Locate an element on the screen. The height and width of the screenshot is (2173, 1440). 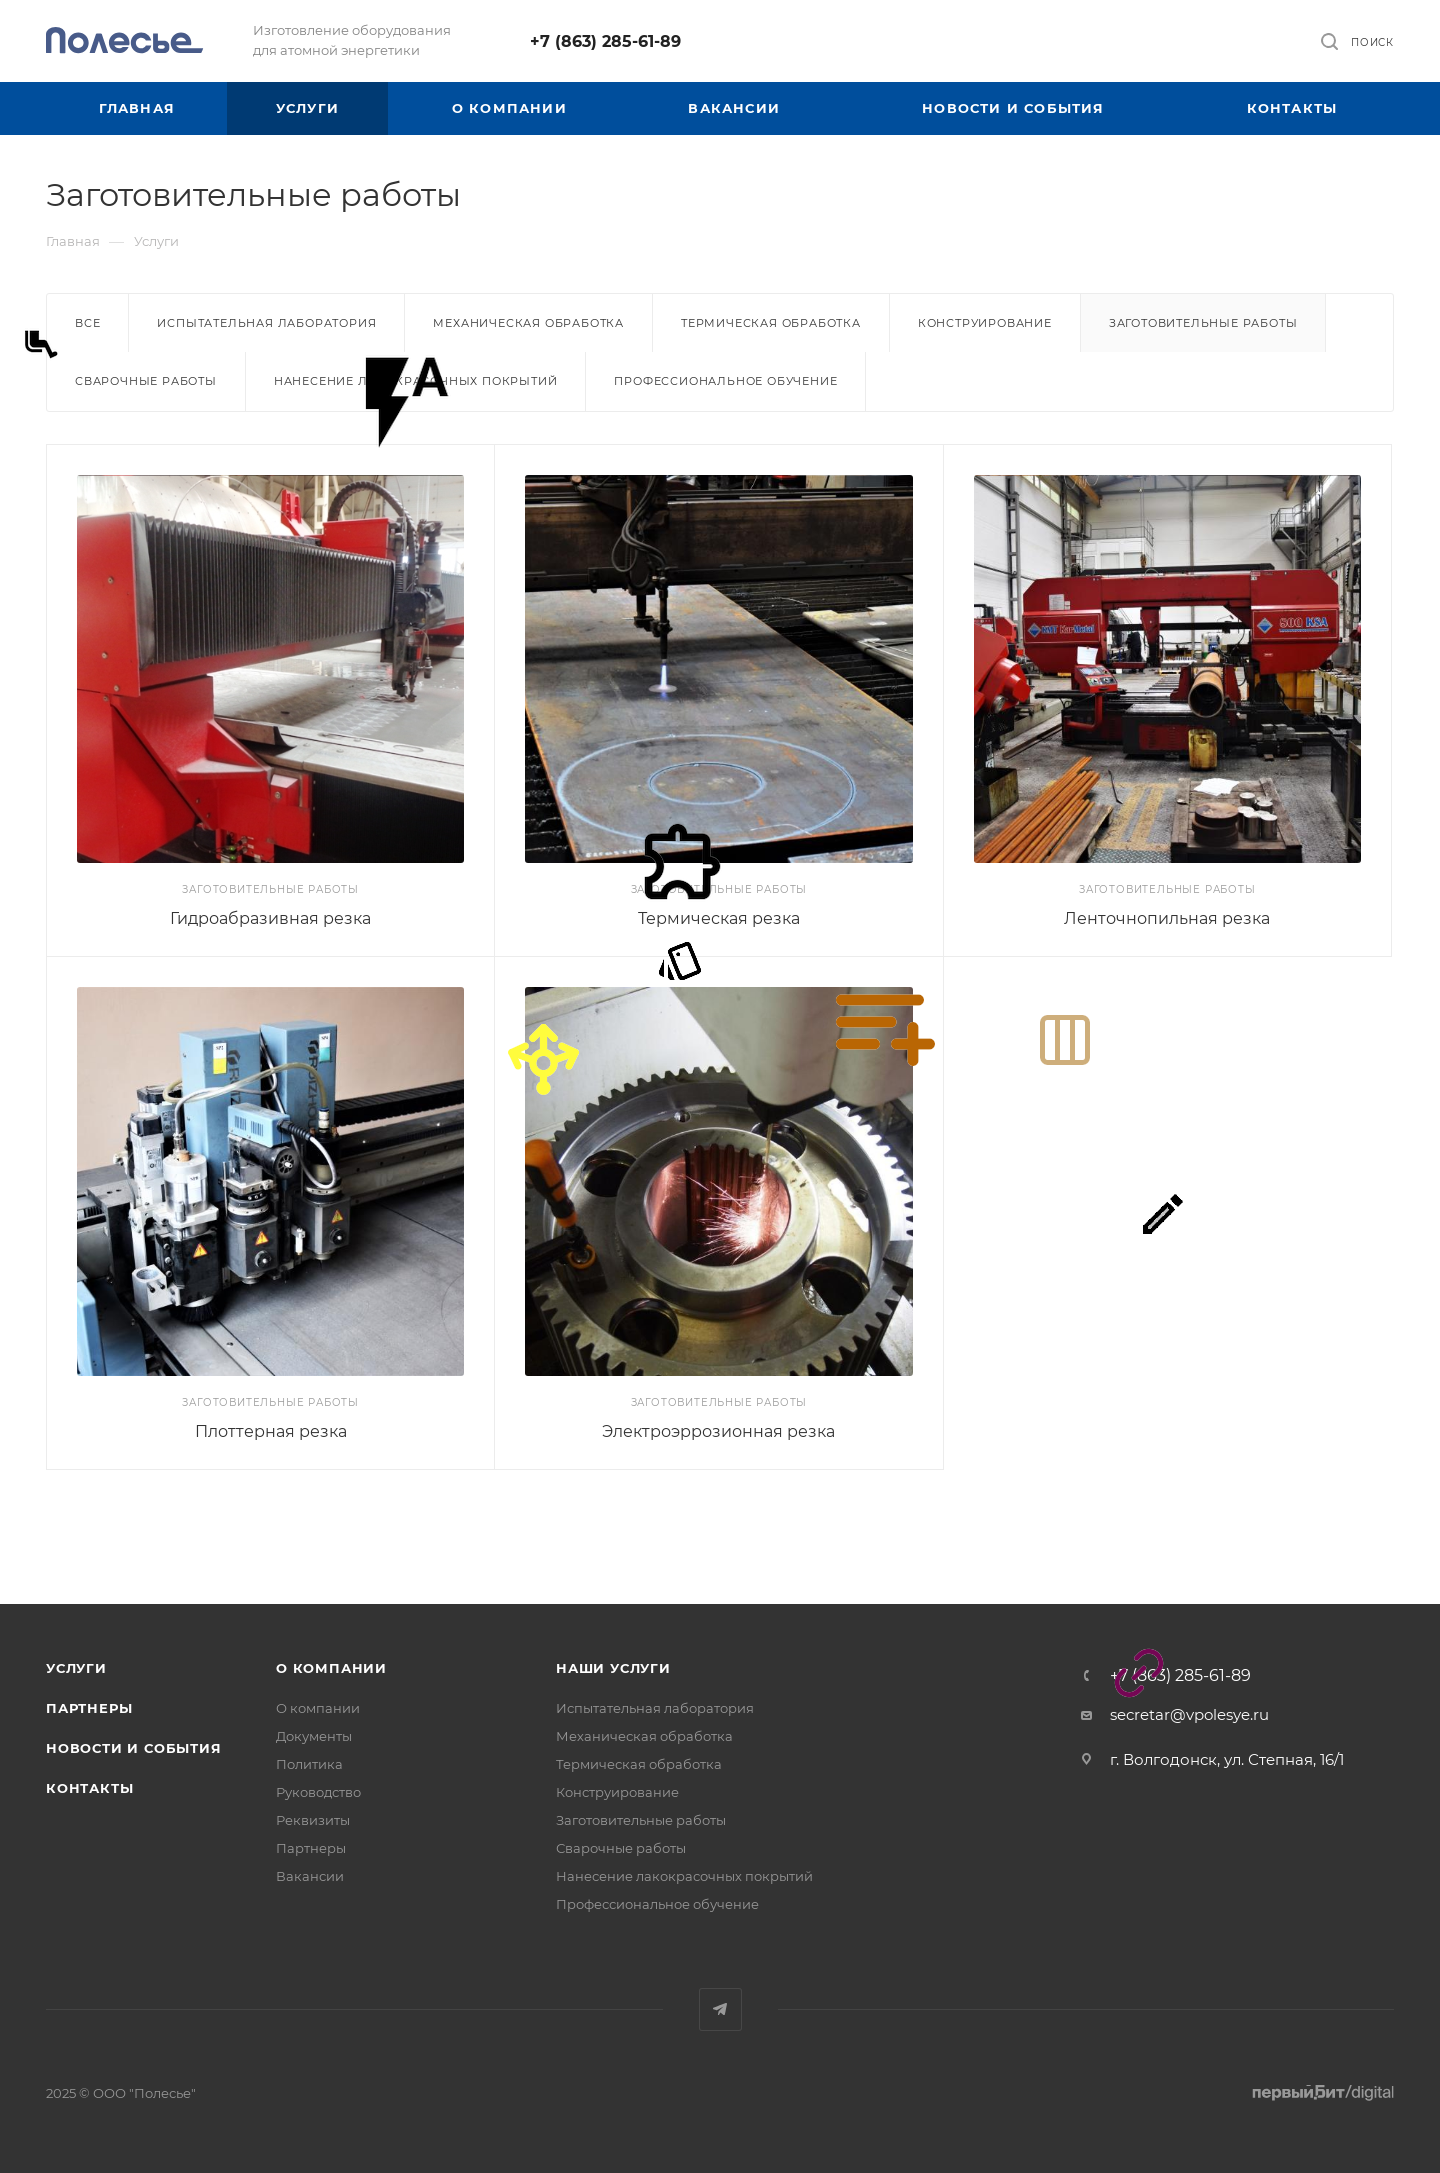
switch to three-column layout is located at coordinates (1065, 1040).